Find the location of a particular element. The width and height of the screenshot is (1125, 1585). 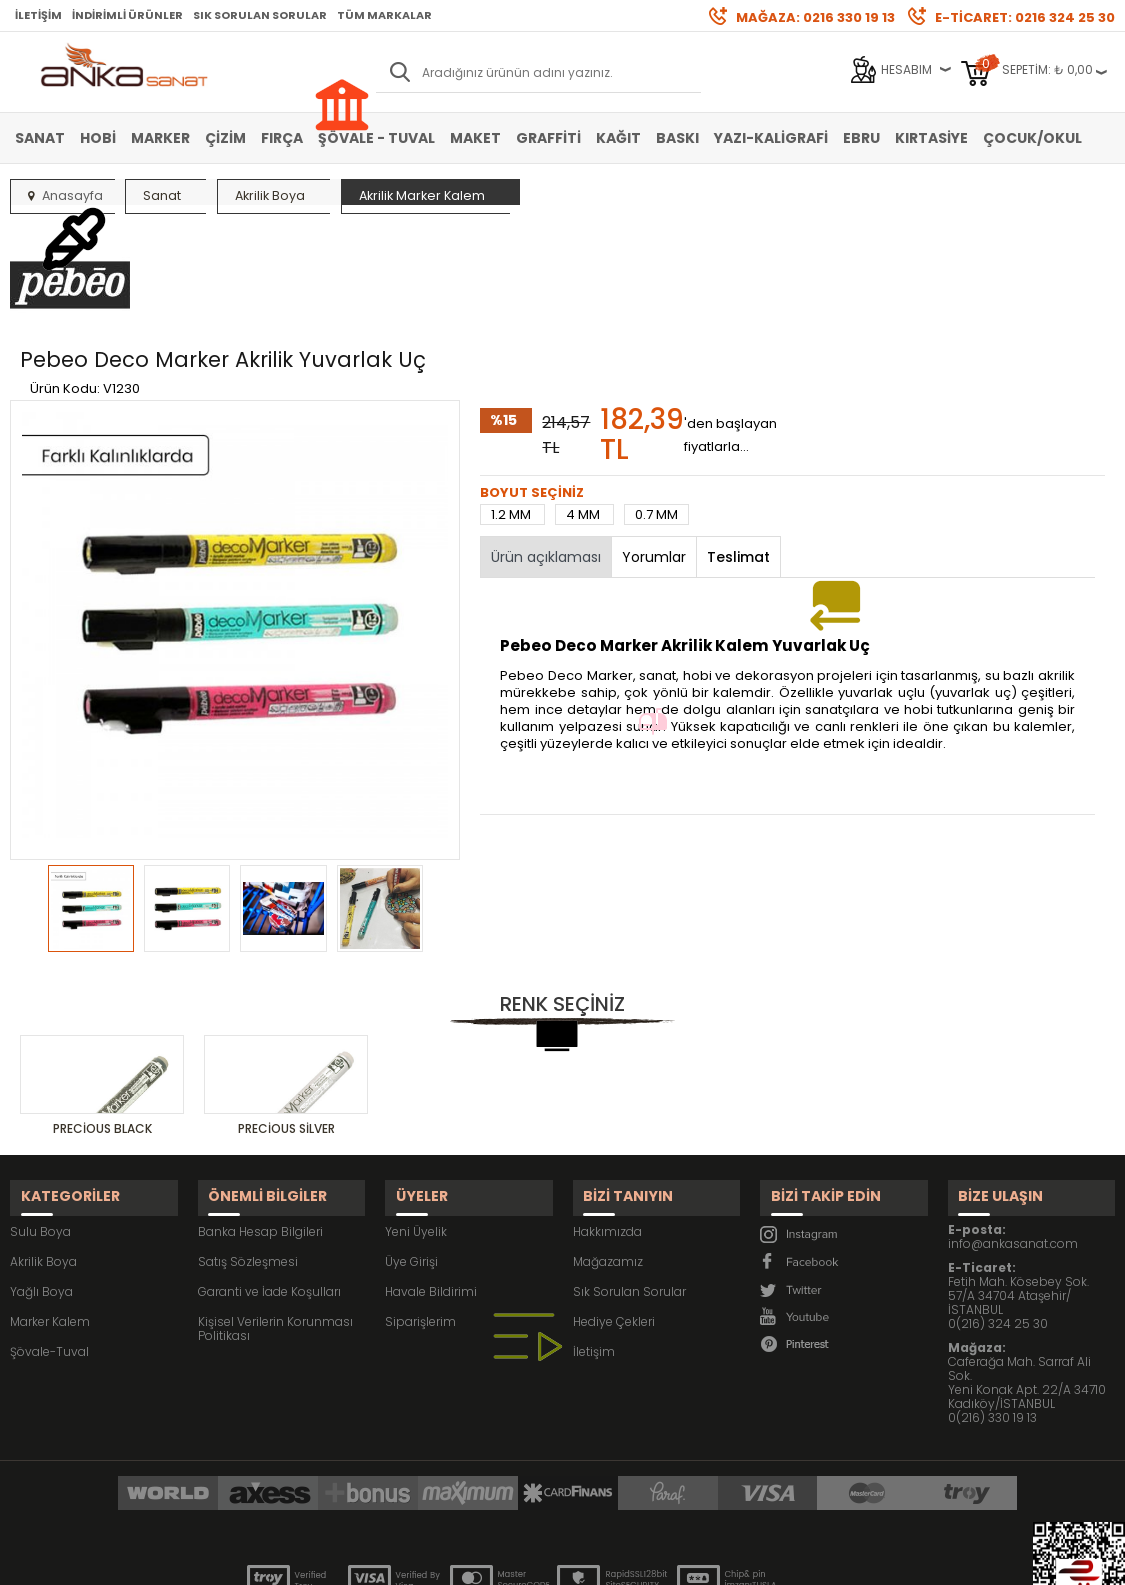

view playback queue is located at coordinates (524, 1336).